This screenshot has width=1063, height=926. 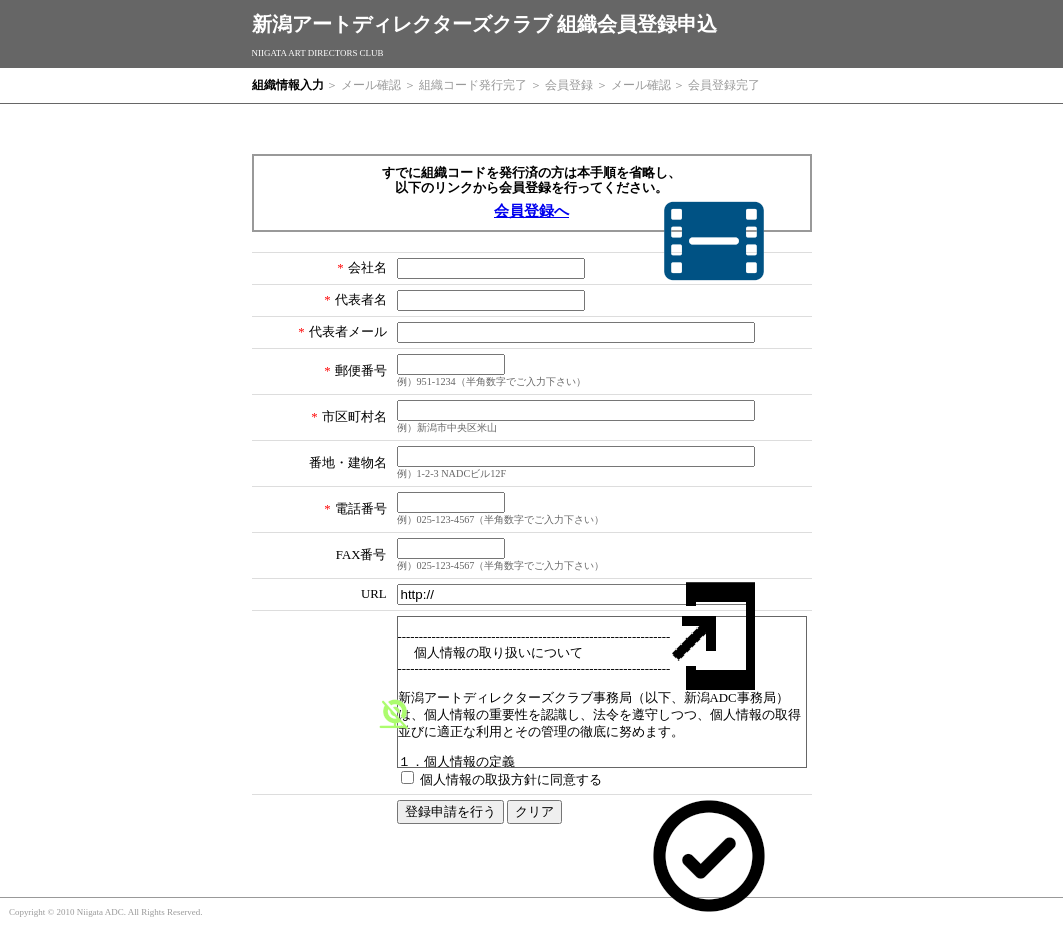 I want to click on confirms a successful action or completion, so click(x=709, y=856).